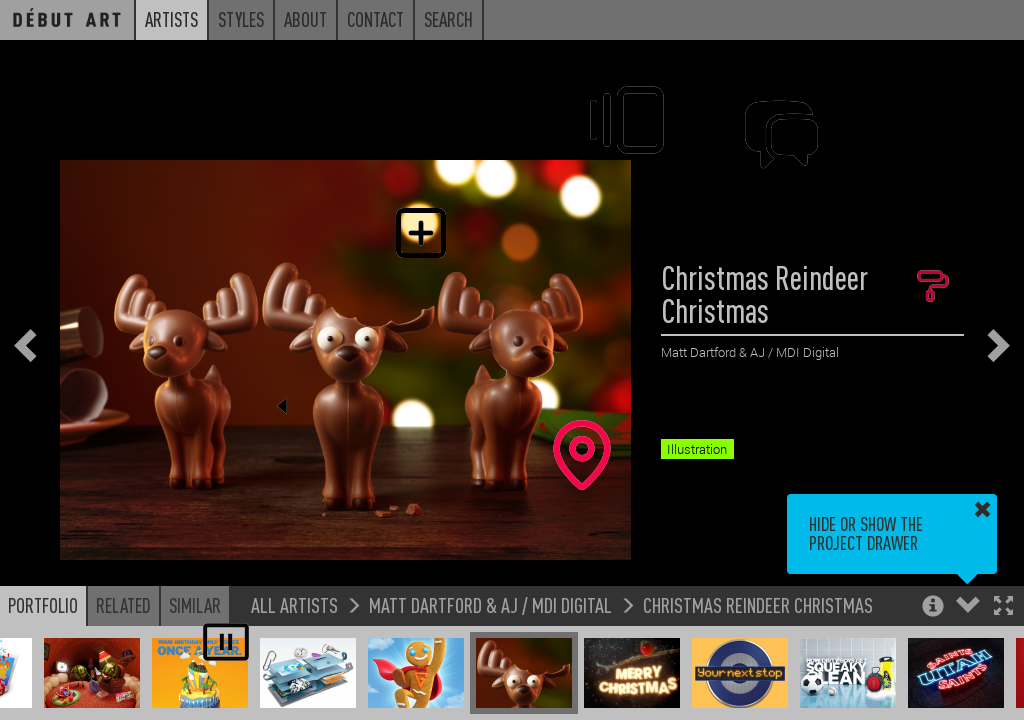  Describe the element at coordinates (933, 286) in the screenshot. I see `customize theme or appearance settings` at that location.